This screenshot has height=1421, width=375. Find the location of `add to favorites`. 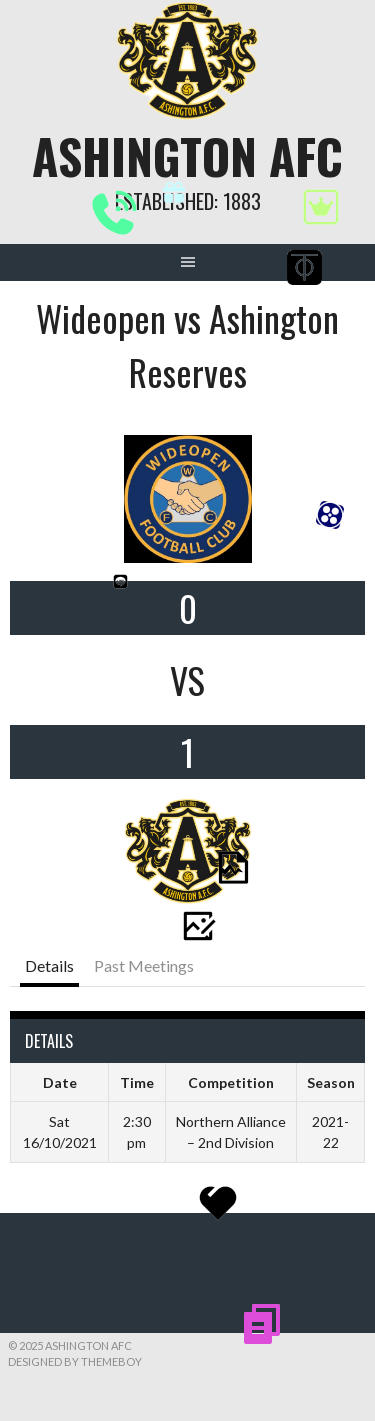

add to favorites is located at coordinates (218, 1203).